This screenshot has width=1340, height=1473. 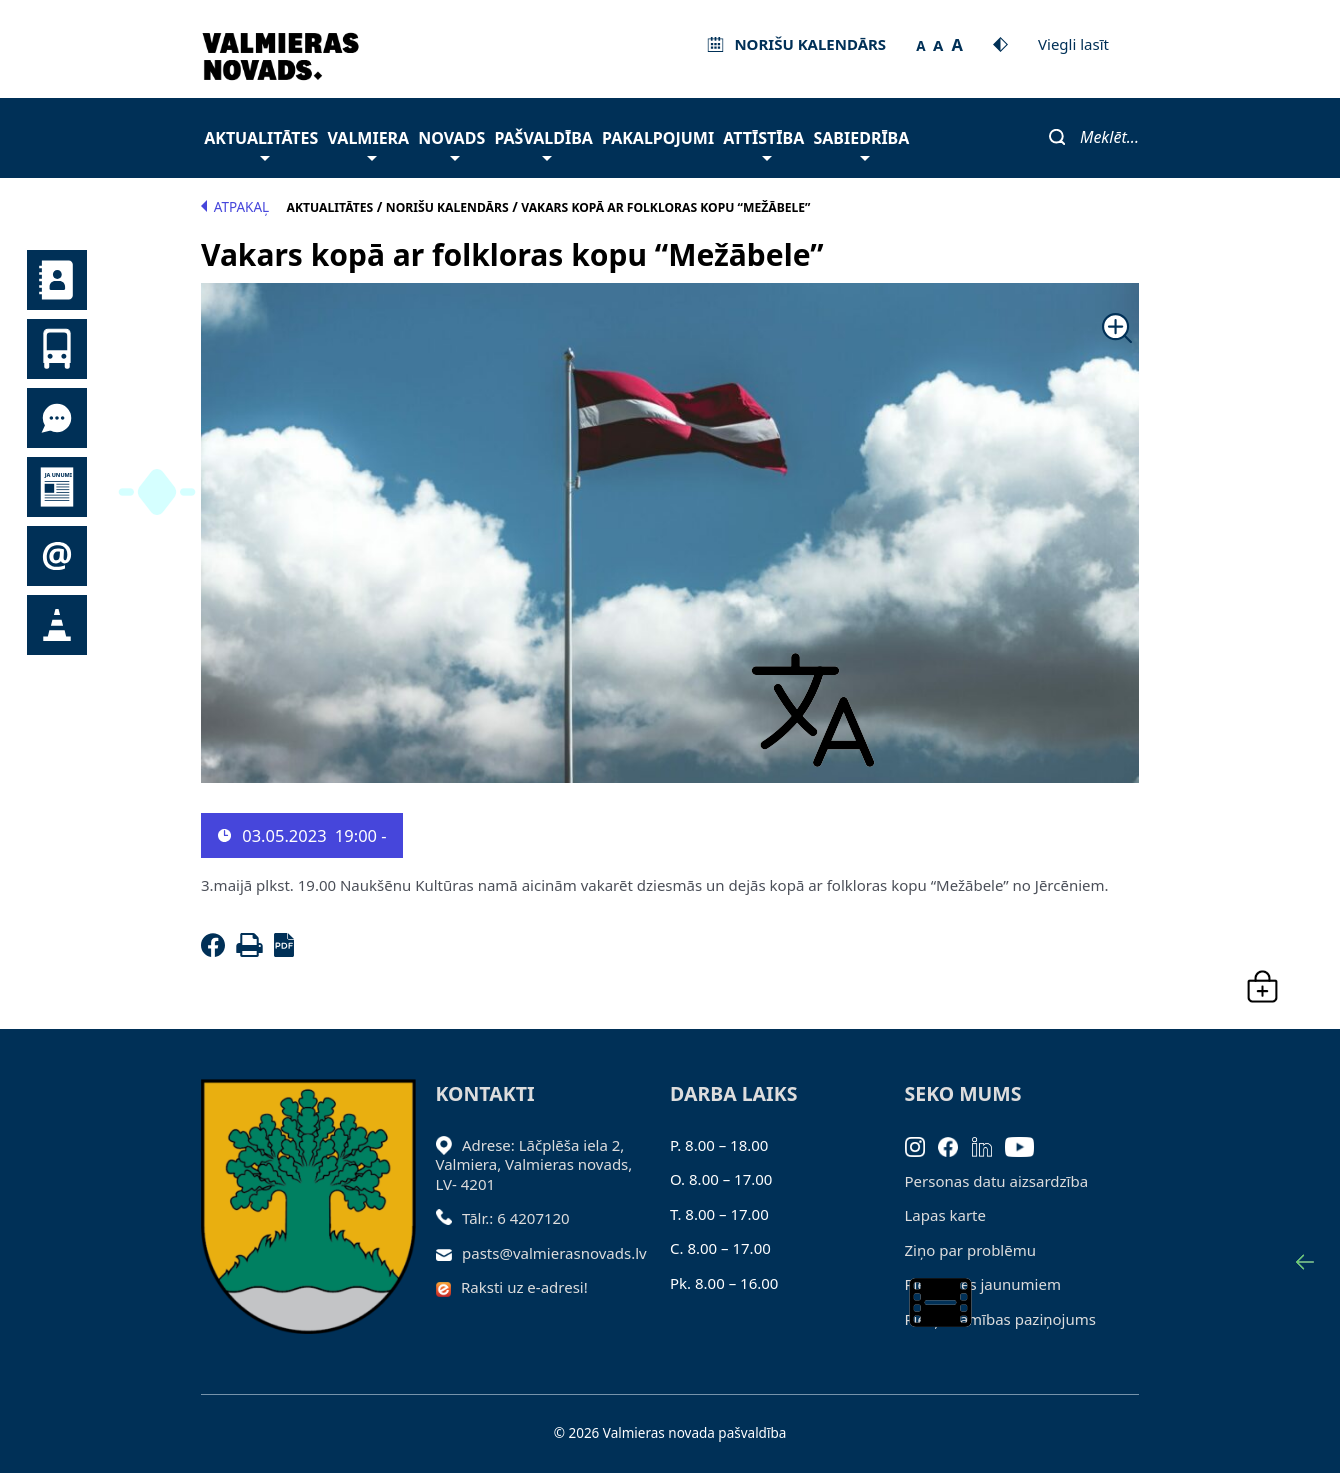 I want to click on align keyframe to horizontal center, so click(x=157, y=492).